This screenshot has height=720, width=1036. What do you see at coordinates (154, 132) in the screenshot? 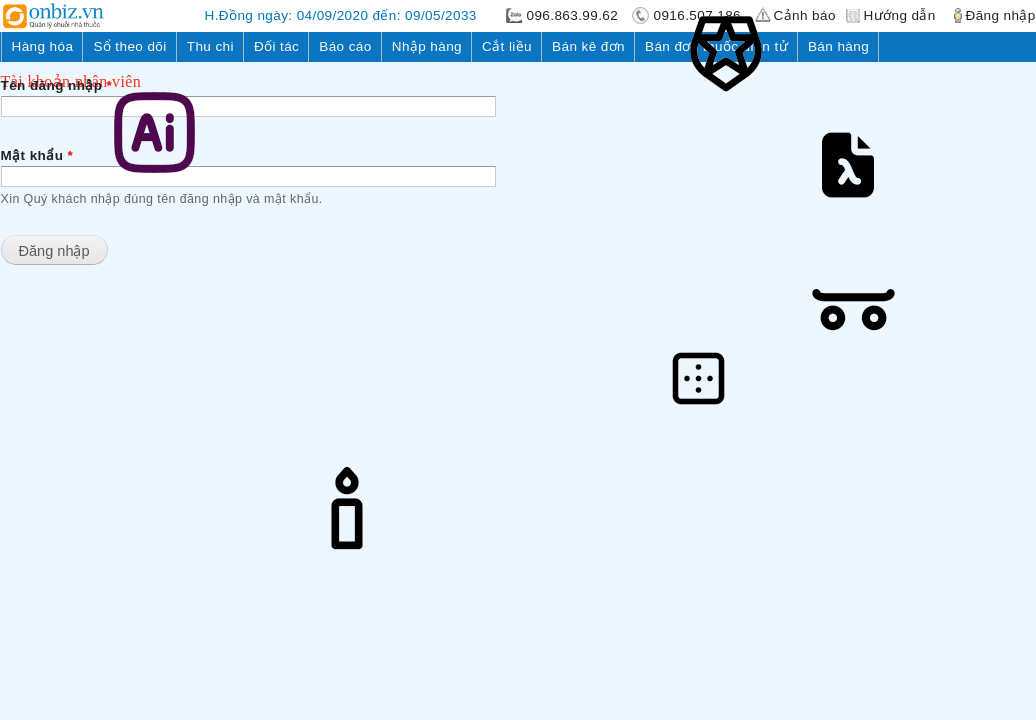
I see `open Adobe Illustrator` at bounding box center [154, 132].